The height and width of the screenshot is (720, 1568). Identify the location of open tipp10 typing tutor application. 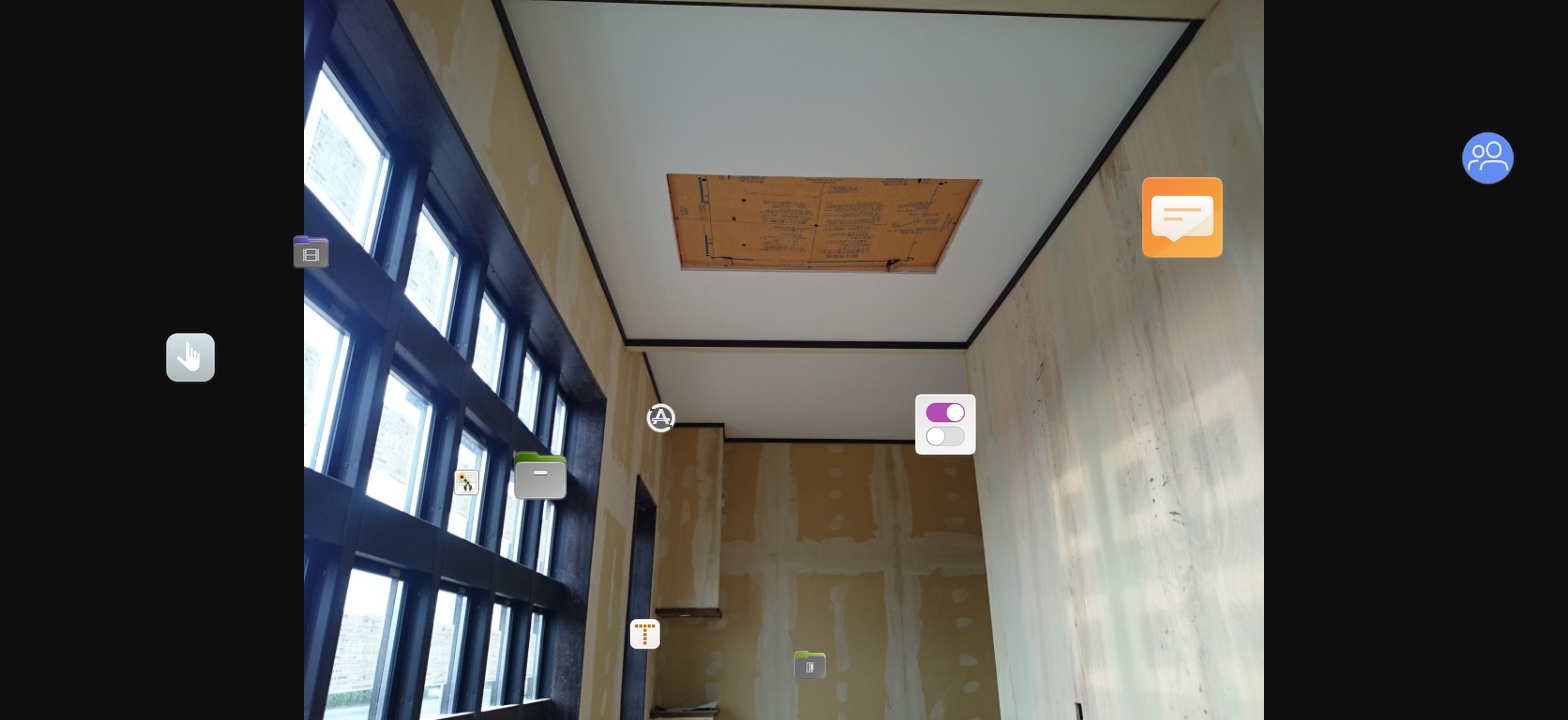
(645, 634).